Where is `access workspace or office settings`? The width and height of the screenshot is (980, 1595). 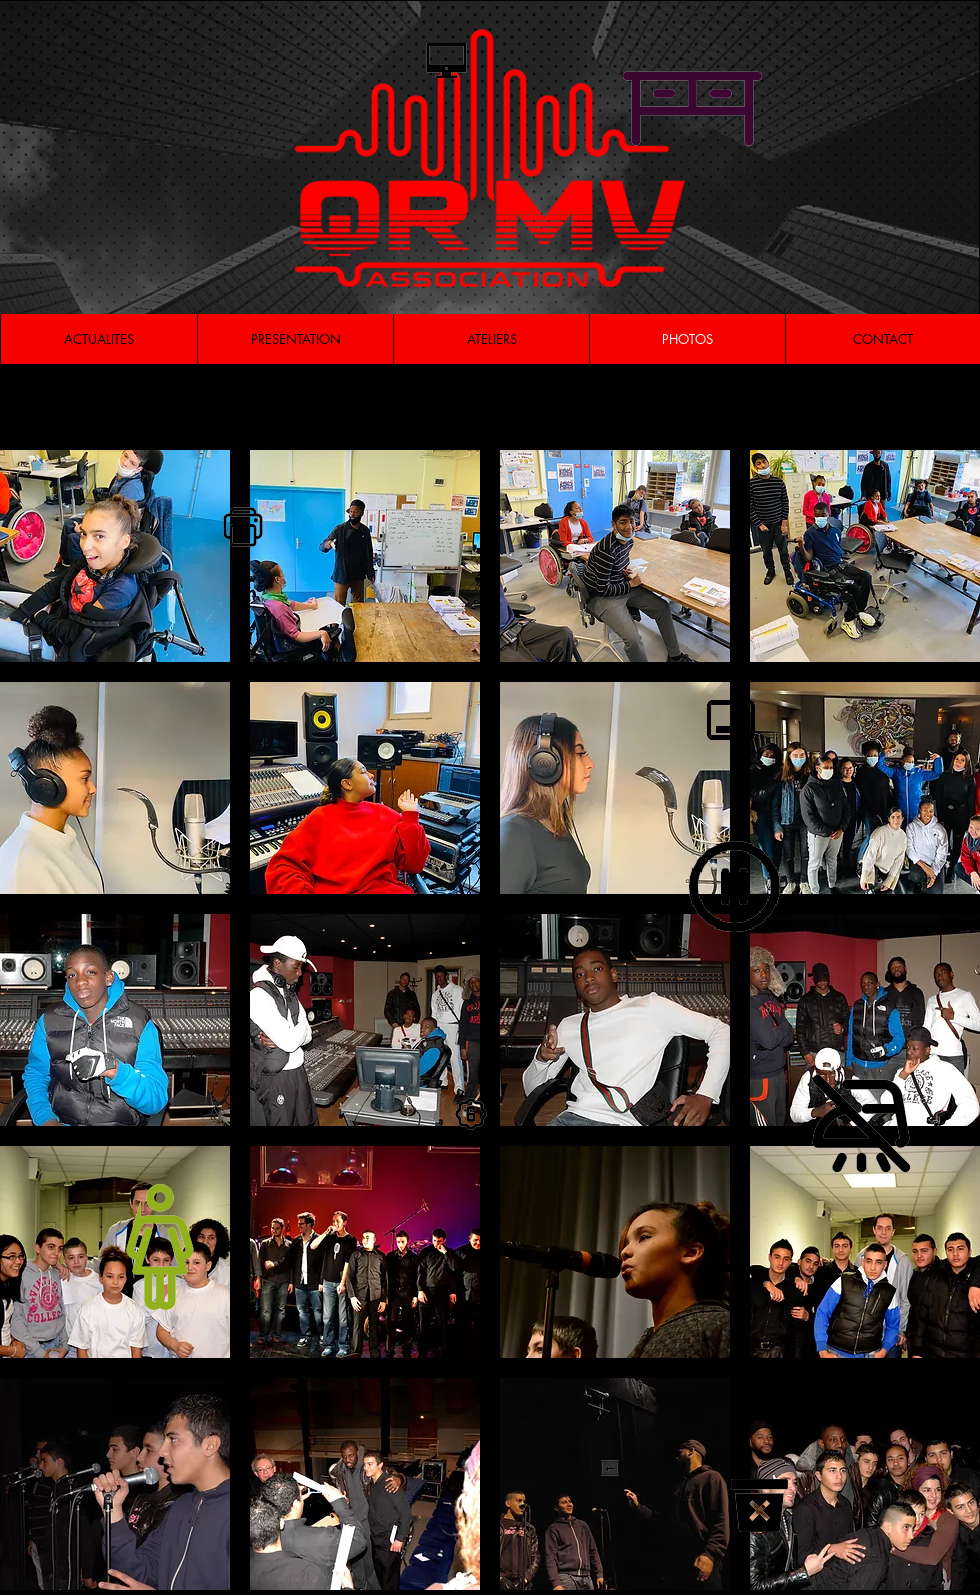
access workspace or office settings is located at coordinates (692, 106).